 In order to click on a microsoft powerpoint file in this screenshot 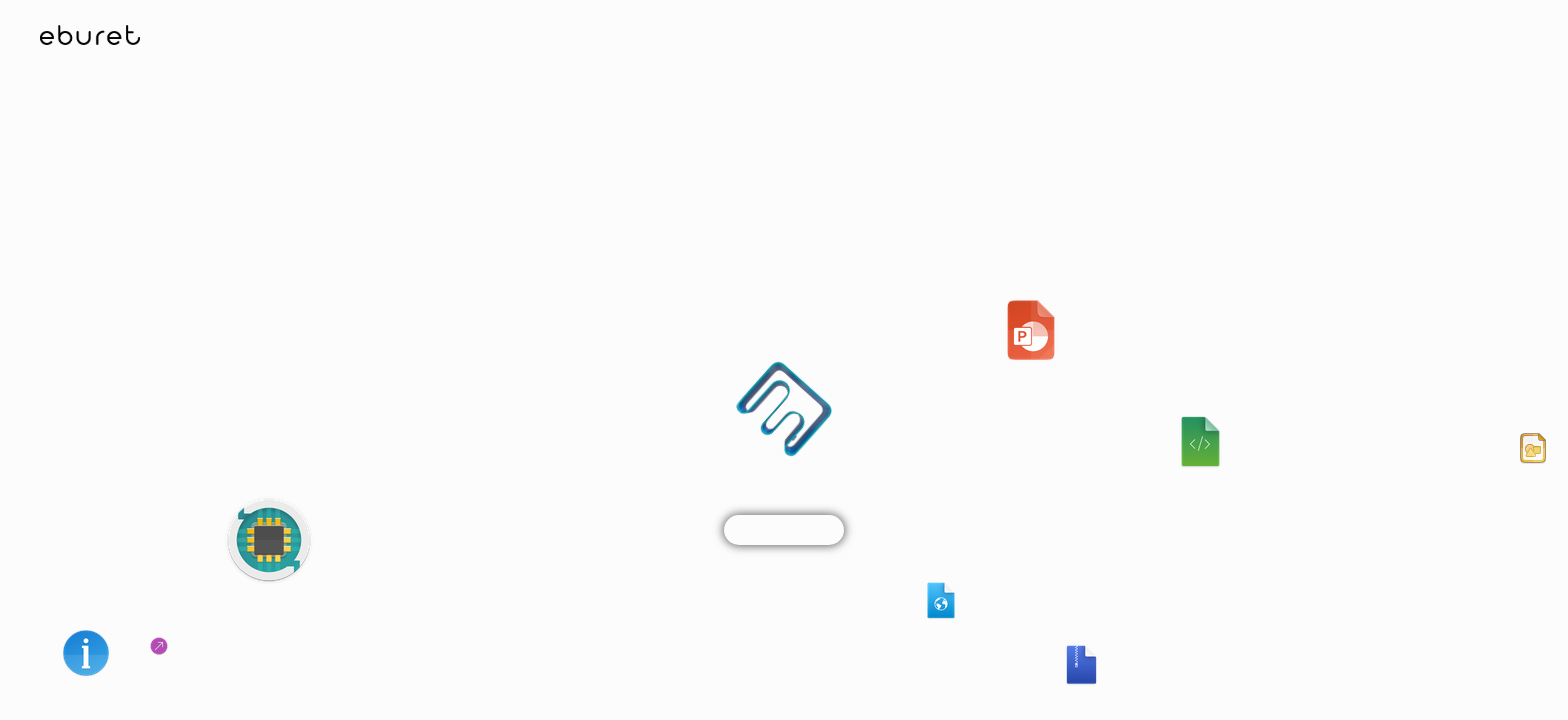, I will do `click(1031, 330)`.